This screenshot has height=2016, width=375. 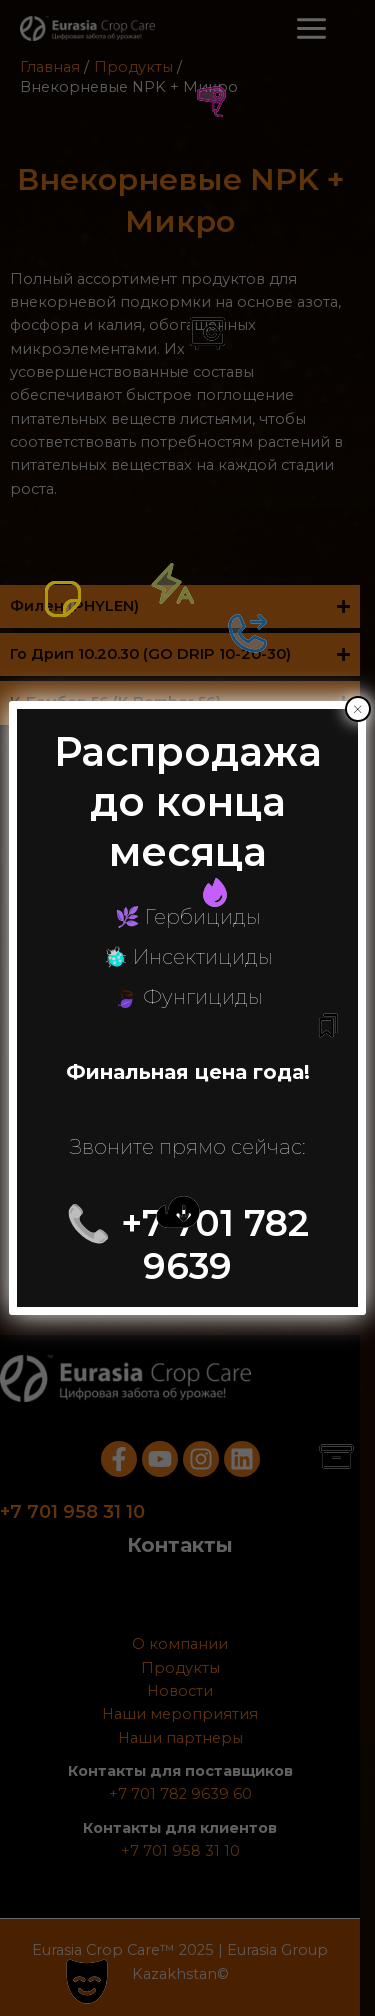 What do you see at coordinates (207, 332) in the screenshot?
I see `access secure storage or vault` at bounding box center [207, 332].